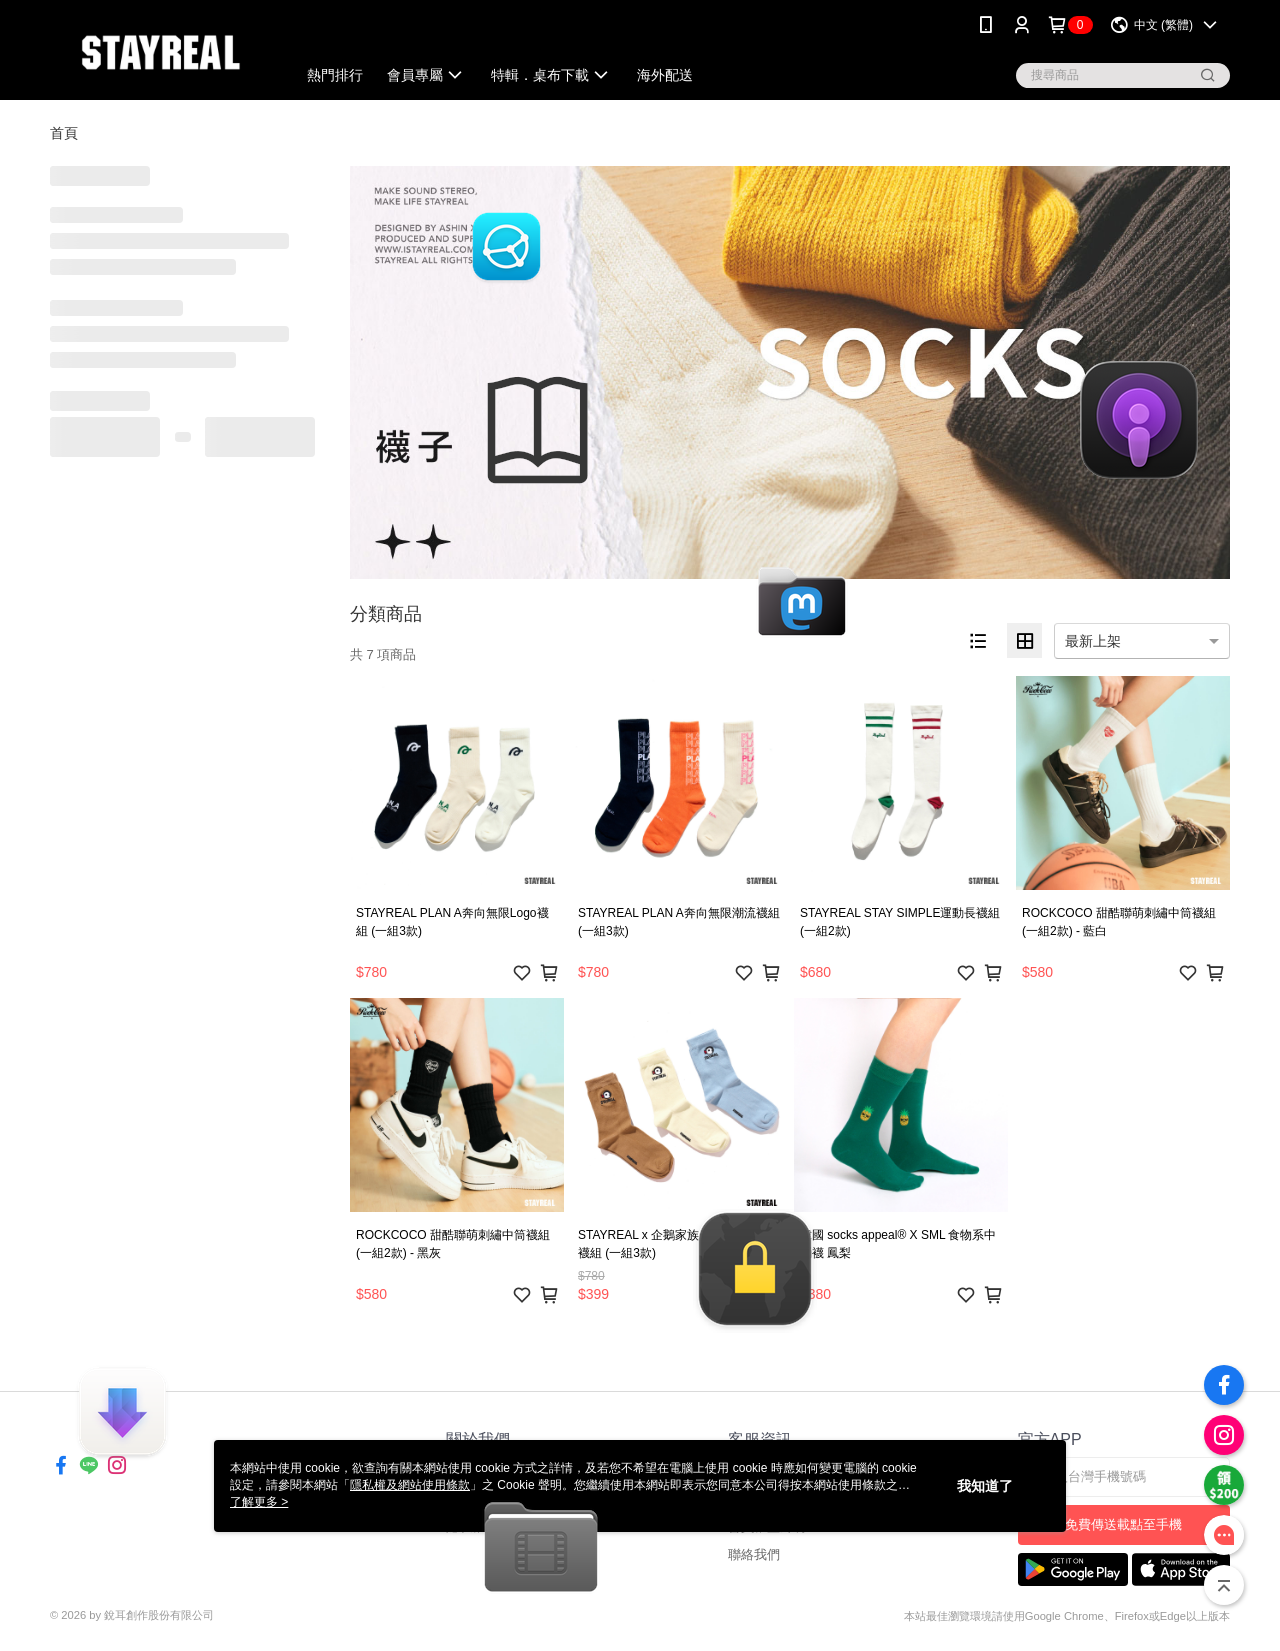 This screenshot has height=1651, width=1280. I want to click on open the podcasts app, so click(1139, 420).